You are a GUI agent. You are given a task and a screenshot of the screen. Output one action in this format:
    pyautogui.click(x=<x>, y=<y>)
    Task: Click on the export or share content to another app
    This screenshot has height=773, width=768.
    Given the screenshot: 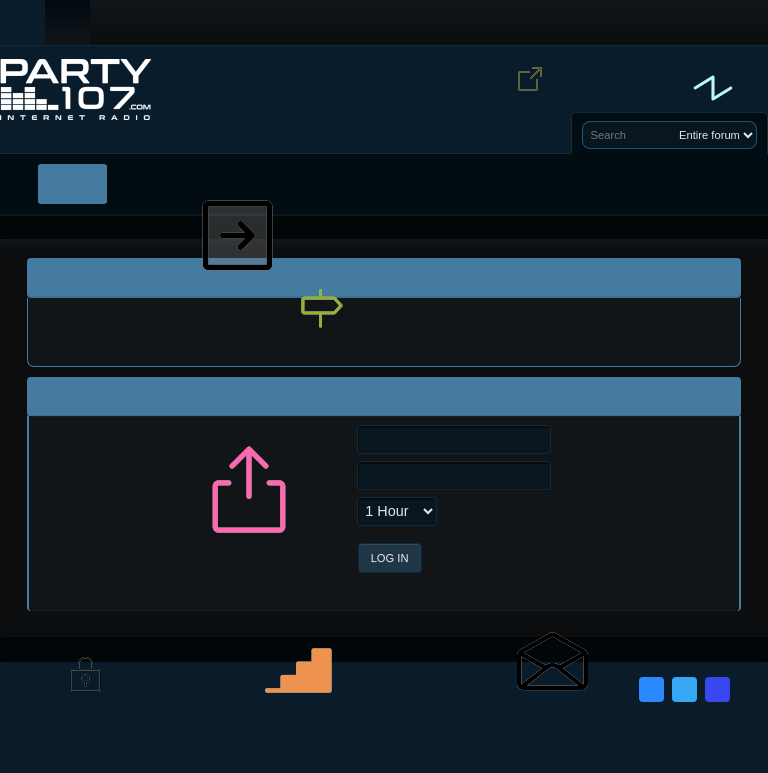 What is the action you would take?
    pyautogui.click(x=249, y=493)
    